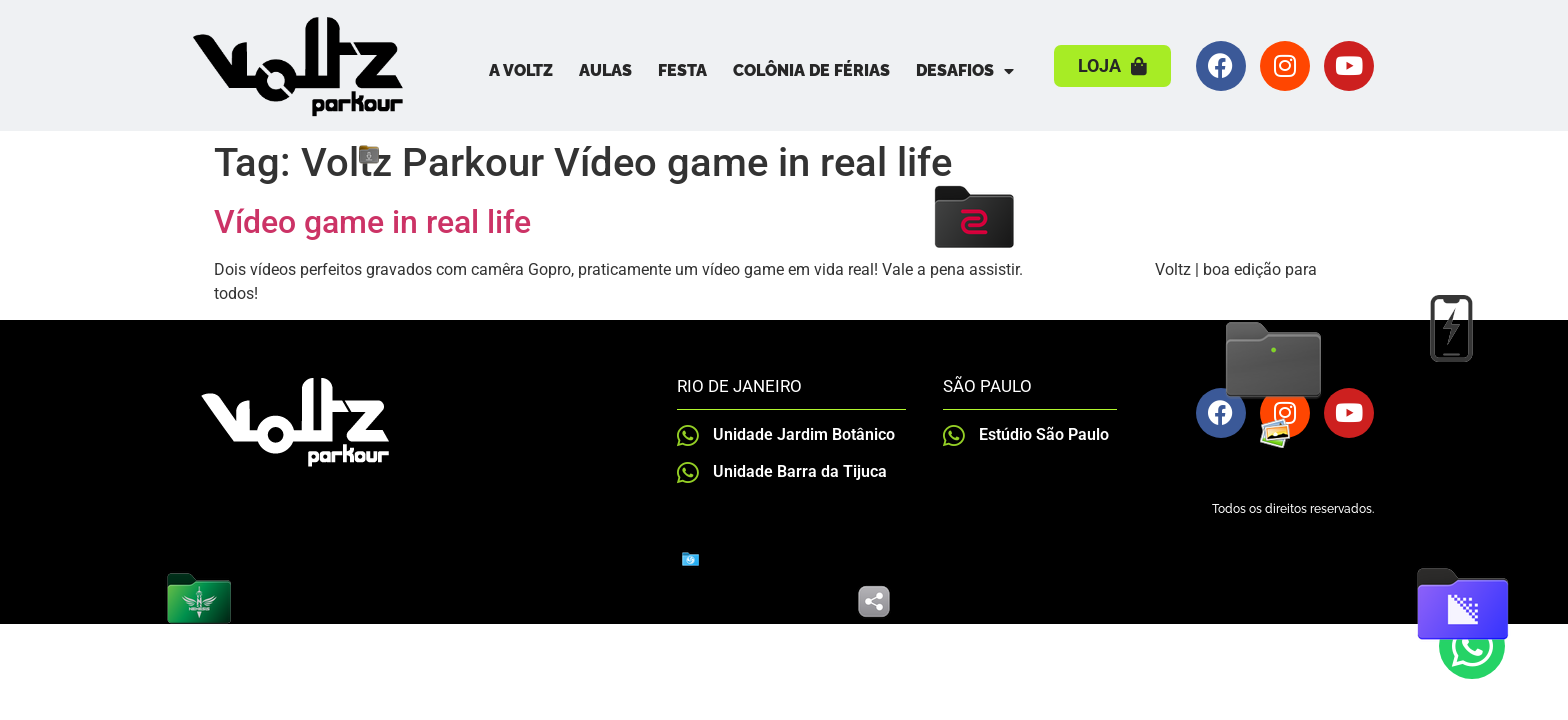 This screenshot has width=1568, height=720. Describe the element at coordinates (1451, 328) in the screenshot. I see `view phone battery status` at that location.